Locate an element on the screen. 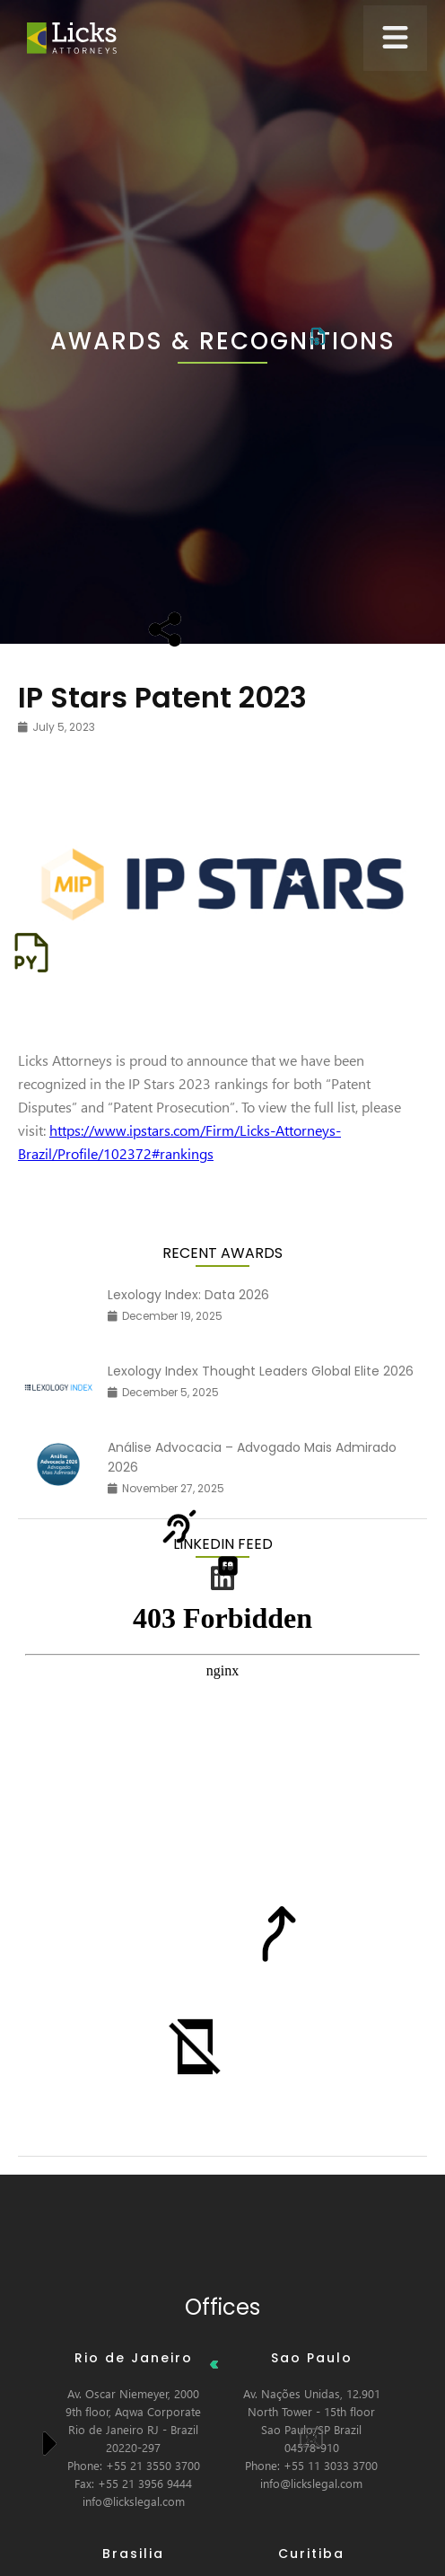  share content with others is located at coordinates (166, 629).